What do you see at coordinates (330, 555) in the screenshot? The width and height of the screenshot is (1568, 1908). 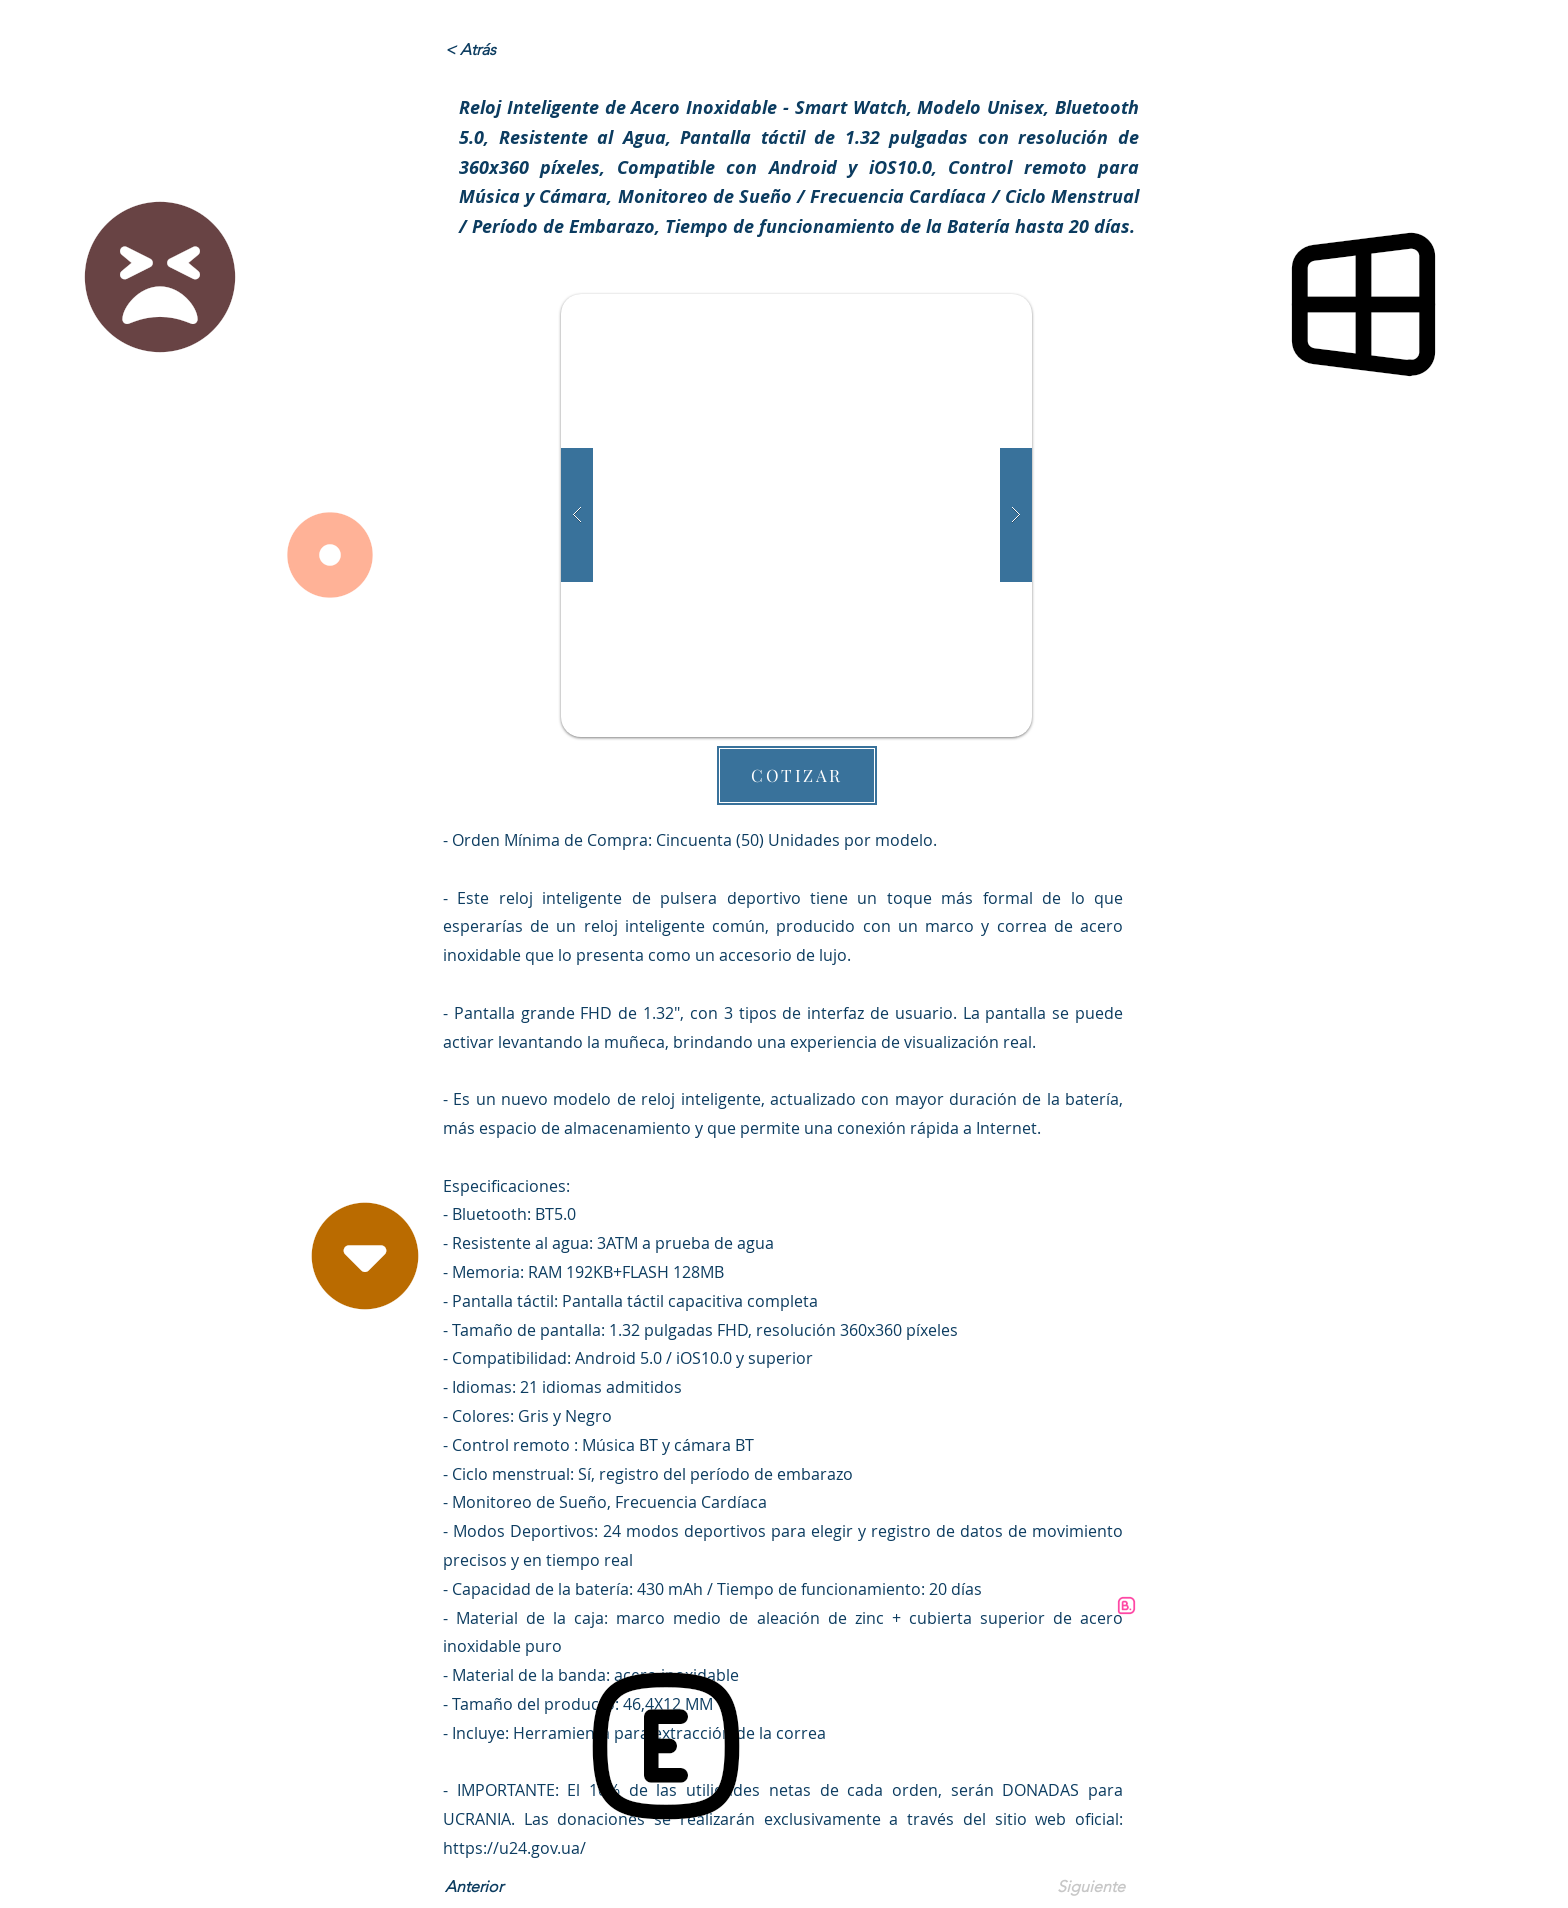 I see `indicates an unread notification or new item` at bounding box center [330, 555].